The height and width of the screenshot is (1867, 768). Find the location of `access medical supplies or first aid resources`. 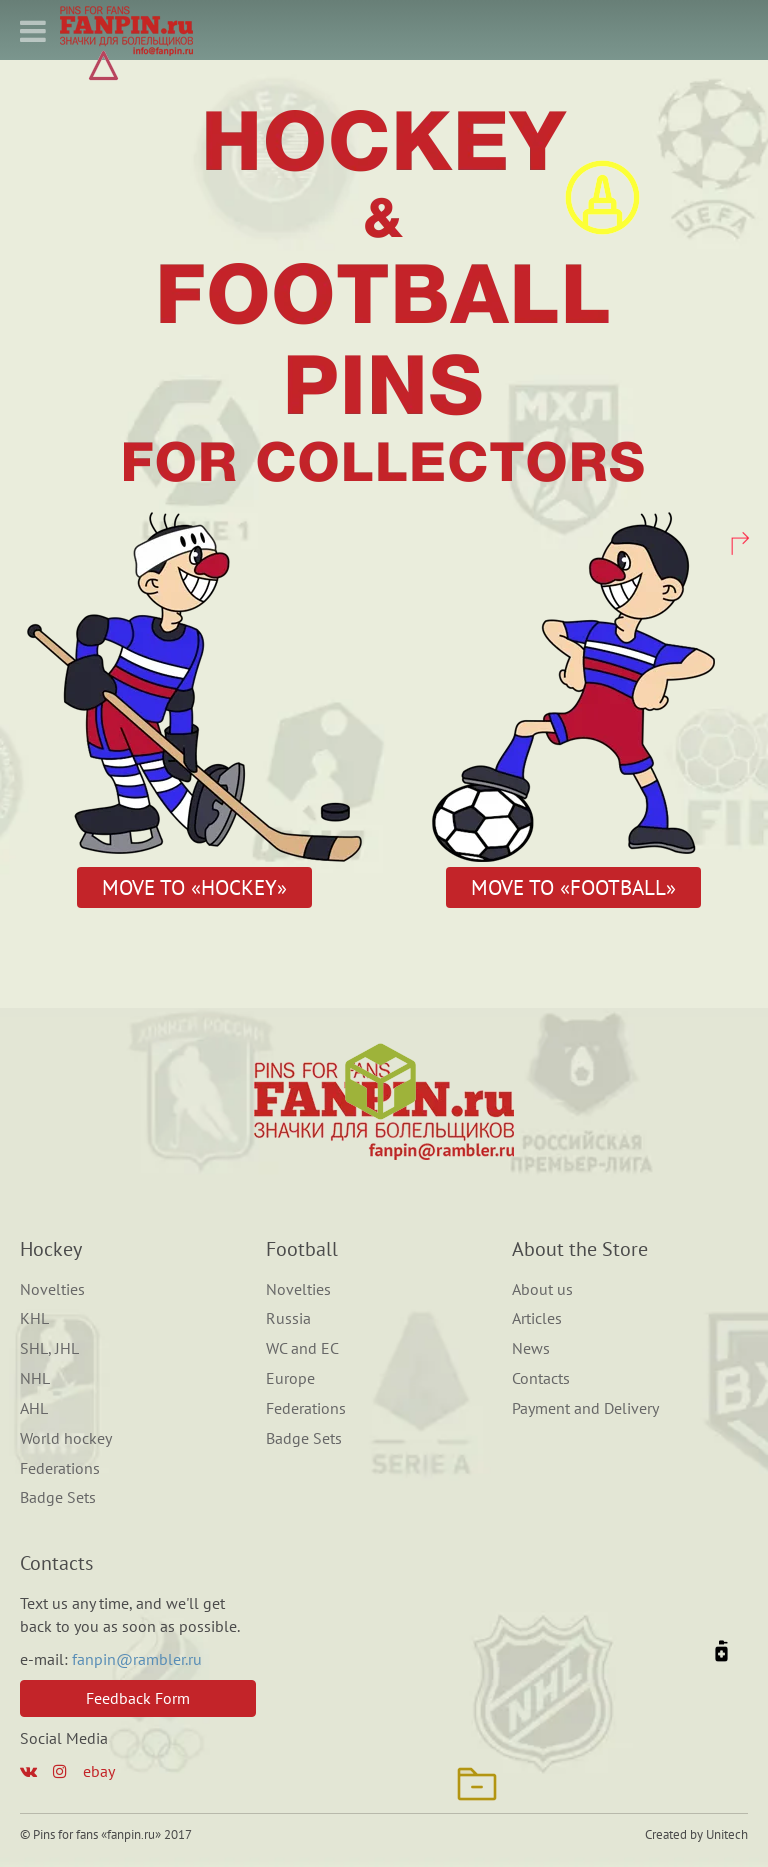

access medical supplies or first aid resources is located at coordinates (721, 1651).